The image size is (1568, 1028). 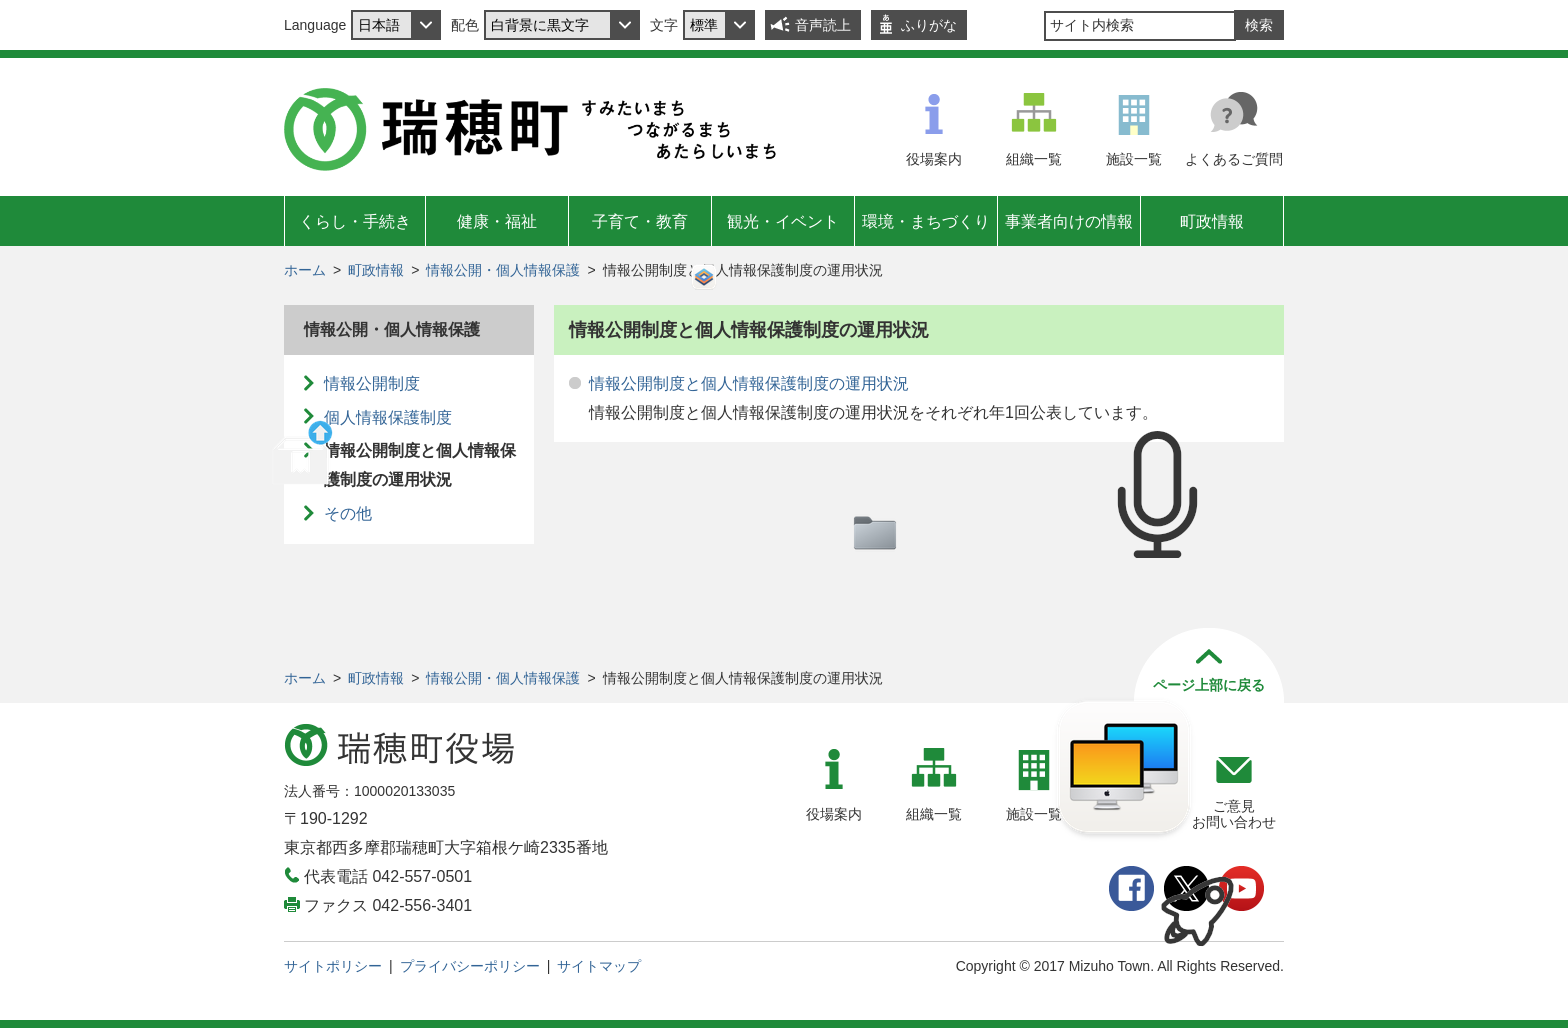 What do you see at coordinates (704, 277) in the screenshot?
I see `open ripcord messaging app` at bounding box center [704, 277].